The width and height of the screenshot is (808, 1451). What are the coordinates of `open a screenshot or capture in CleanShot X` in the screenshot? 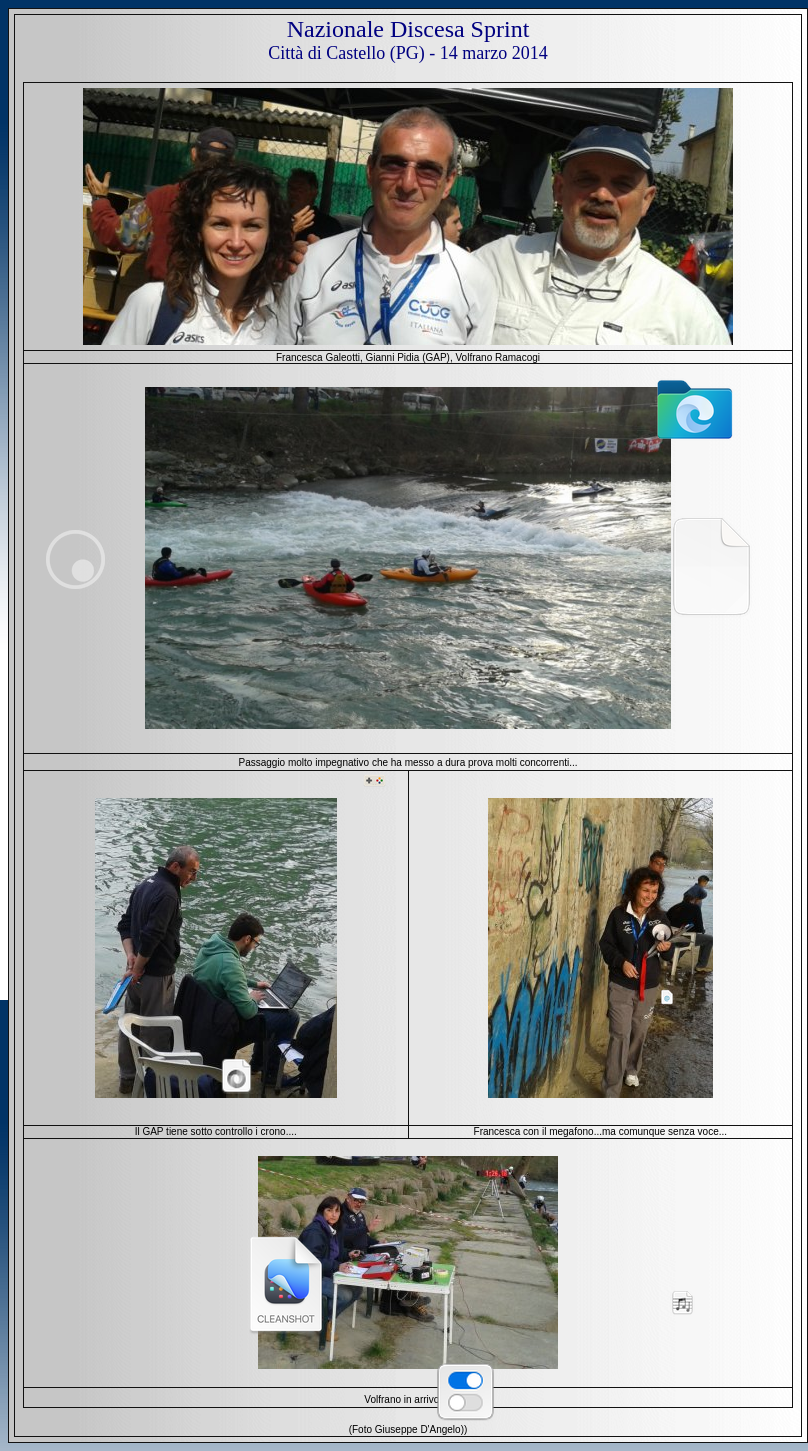 It's located at (286, 1284).